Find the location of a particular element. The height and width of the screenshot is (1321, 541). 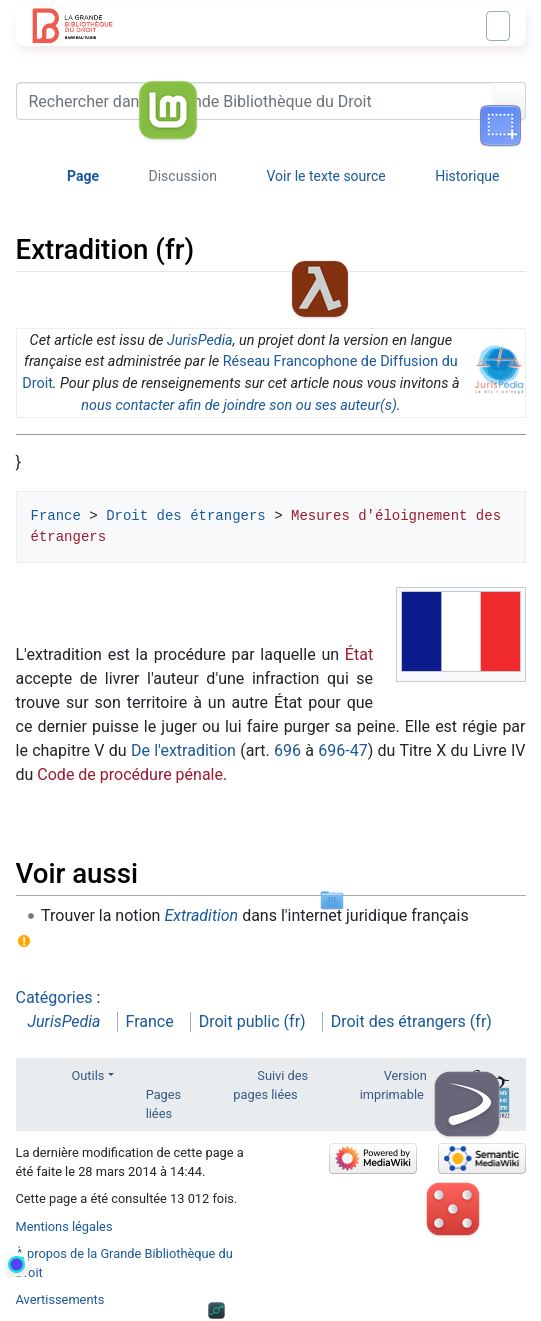

open your music folder is located at coordinates (332, 900).